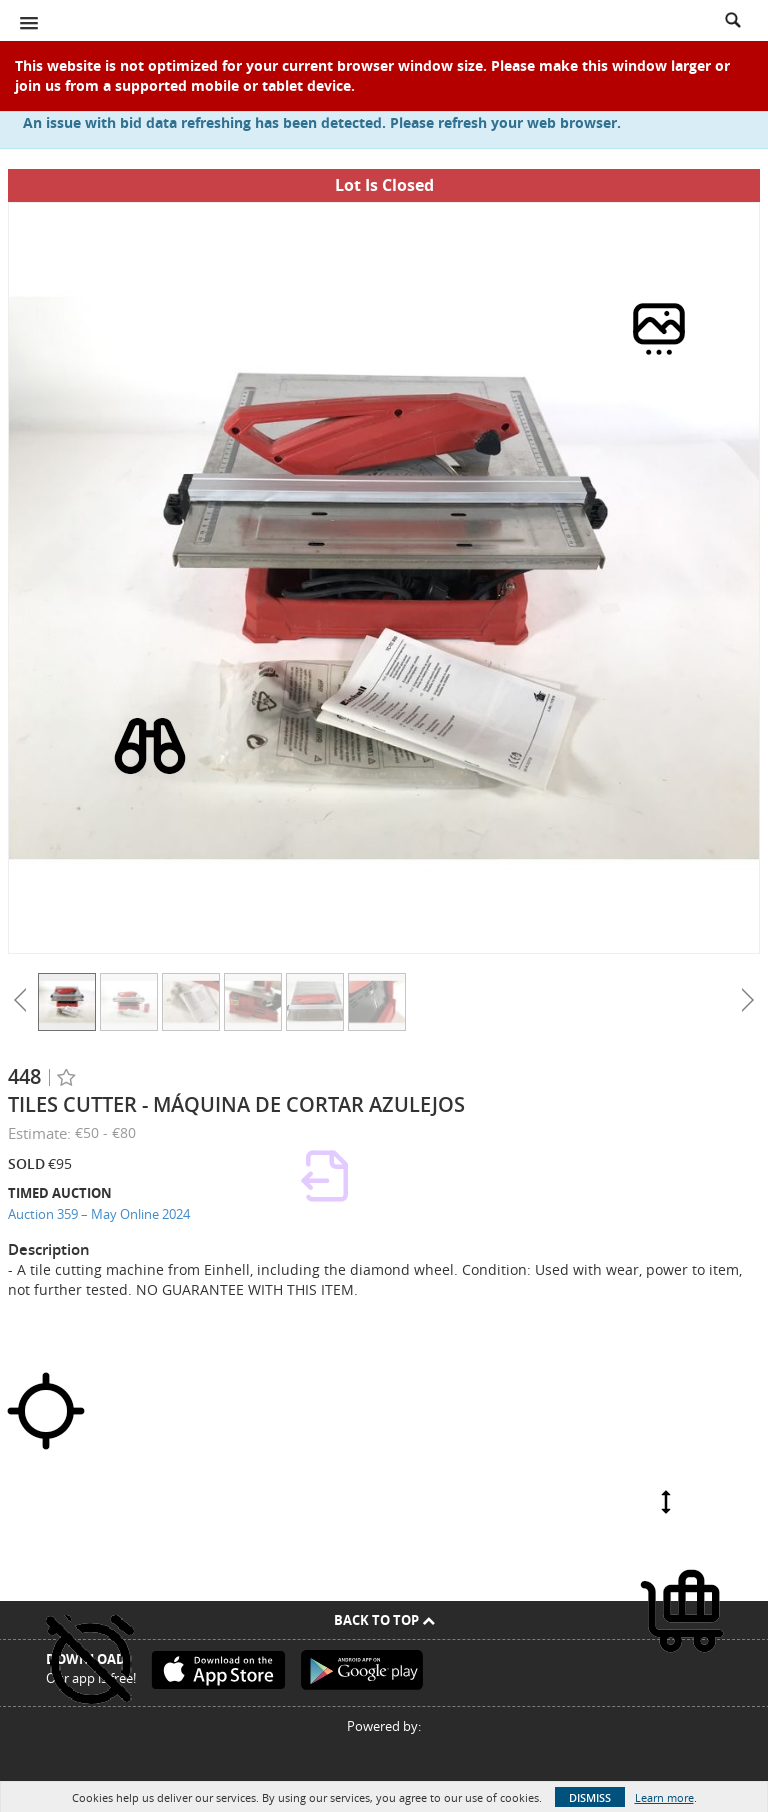 This screenshot has width=768, height=1812. I want to click on adjust vertical height or size, so click(666, 1502).